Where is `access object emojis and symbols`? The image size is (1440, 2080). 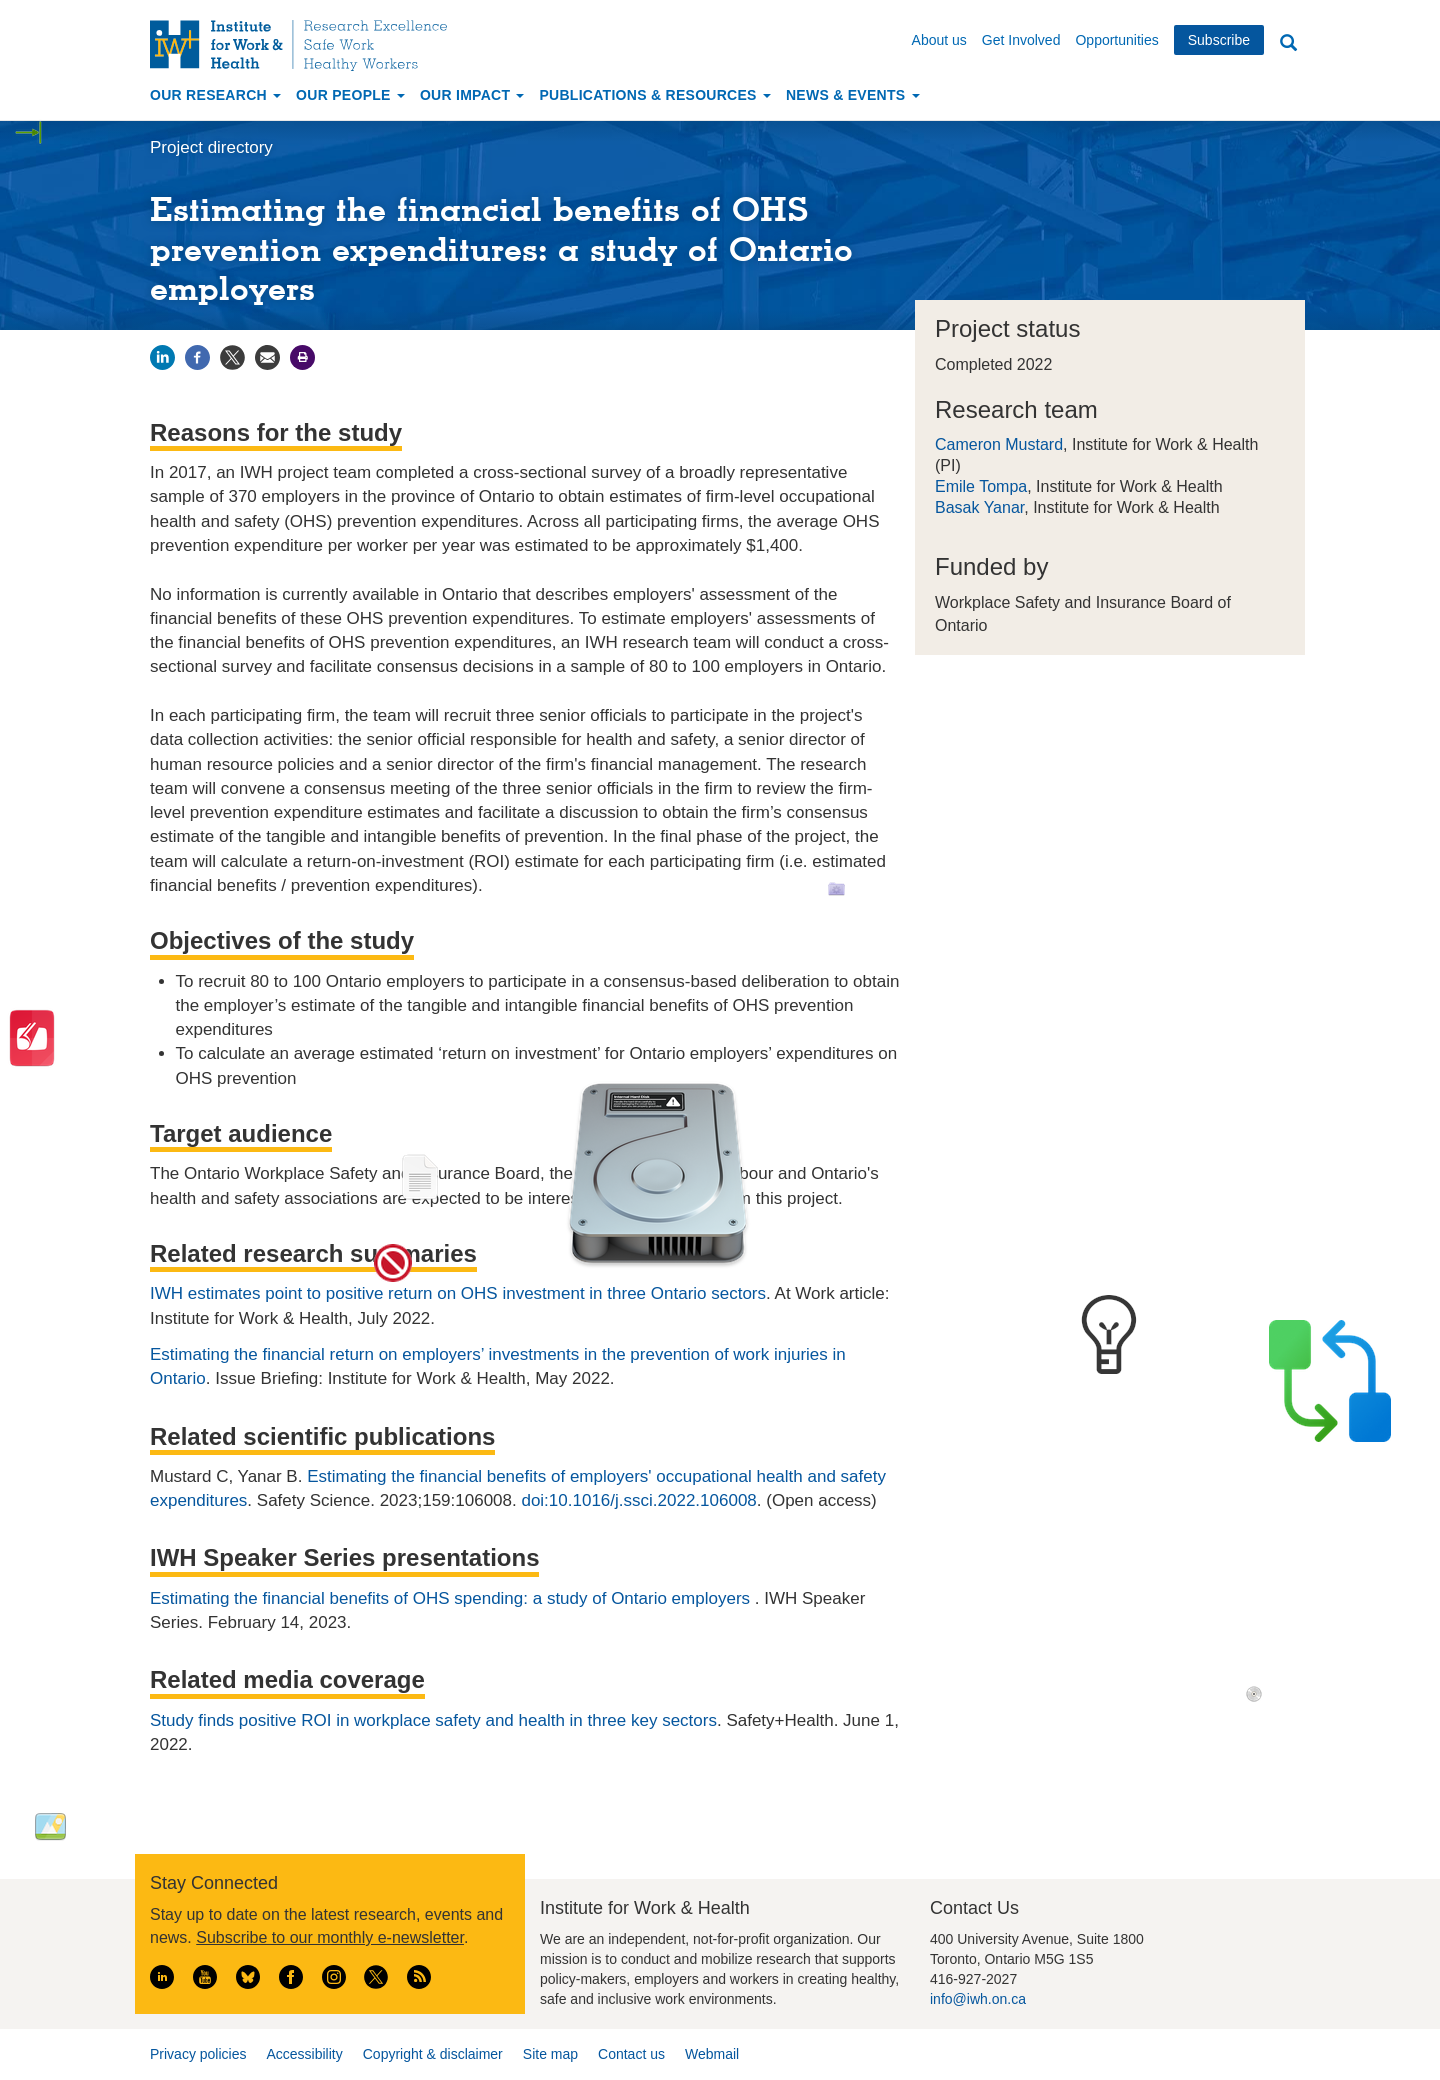 access object emojis and symbols is located at coordinates (1106, 1334).